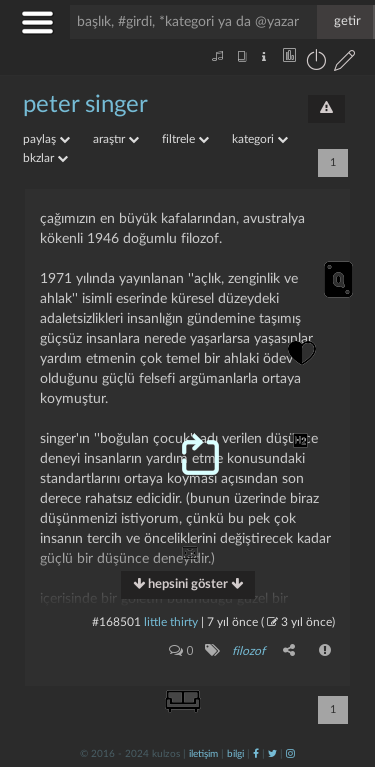 Image resolution: width=375 pixels, height=767 pixels. I want to click on rotate element clockwise, so click(200, 456).